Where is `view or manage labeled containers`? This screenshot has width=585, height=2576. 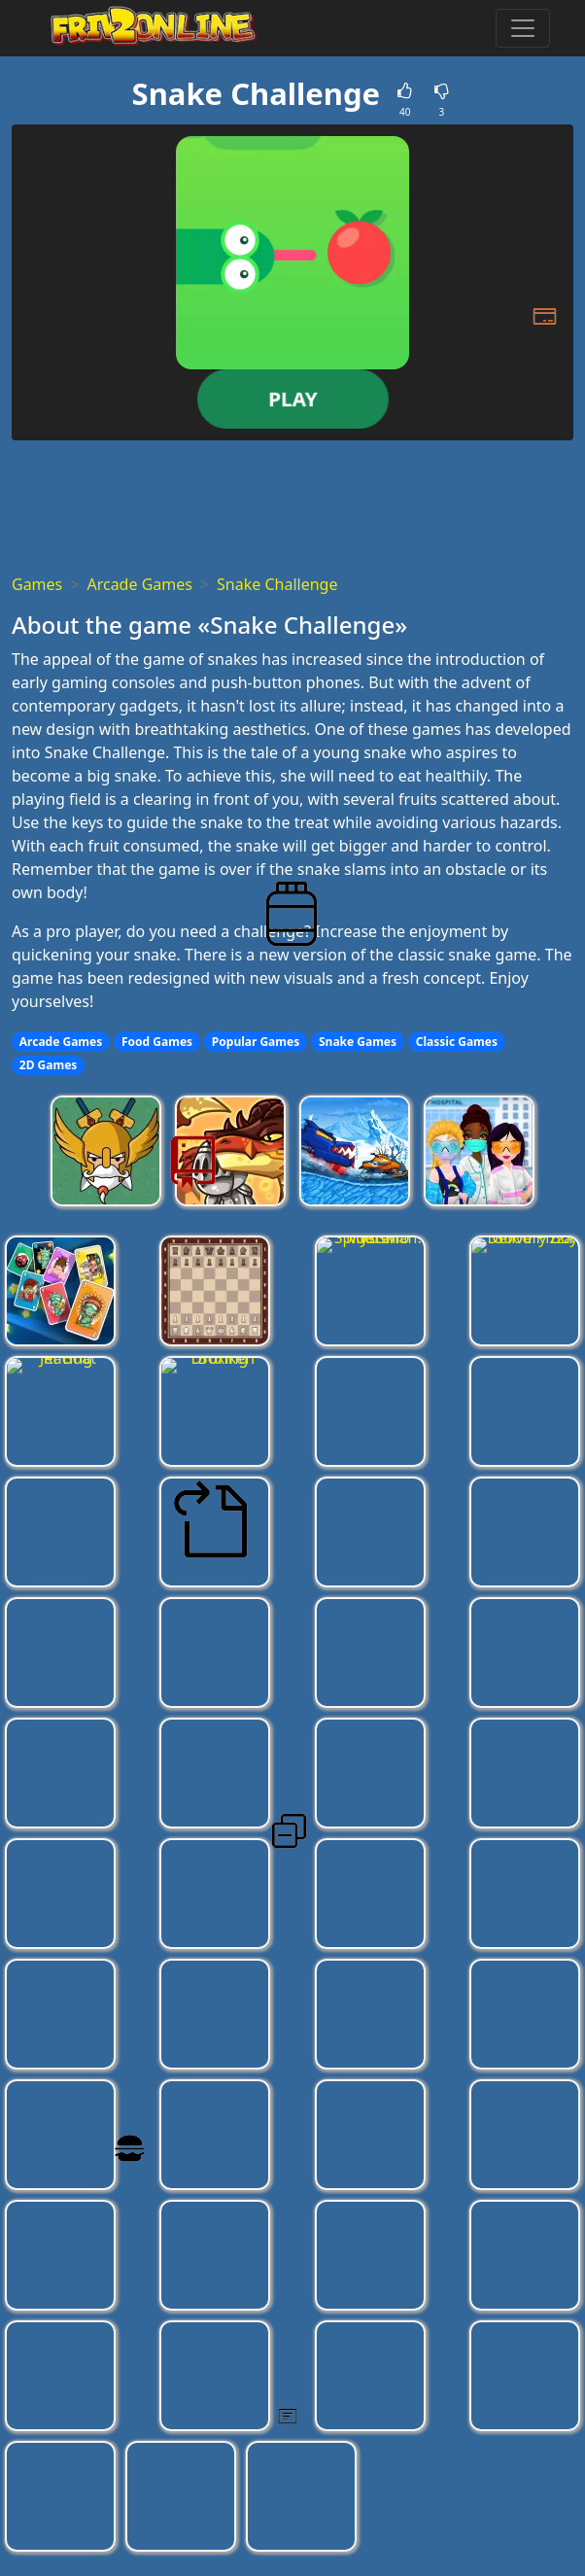 view or manage labeled containers is located at coordinates (292, 914).